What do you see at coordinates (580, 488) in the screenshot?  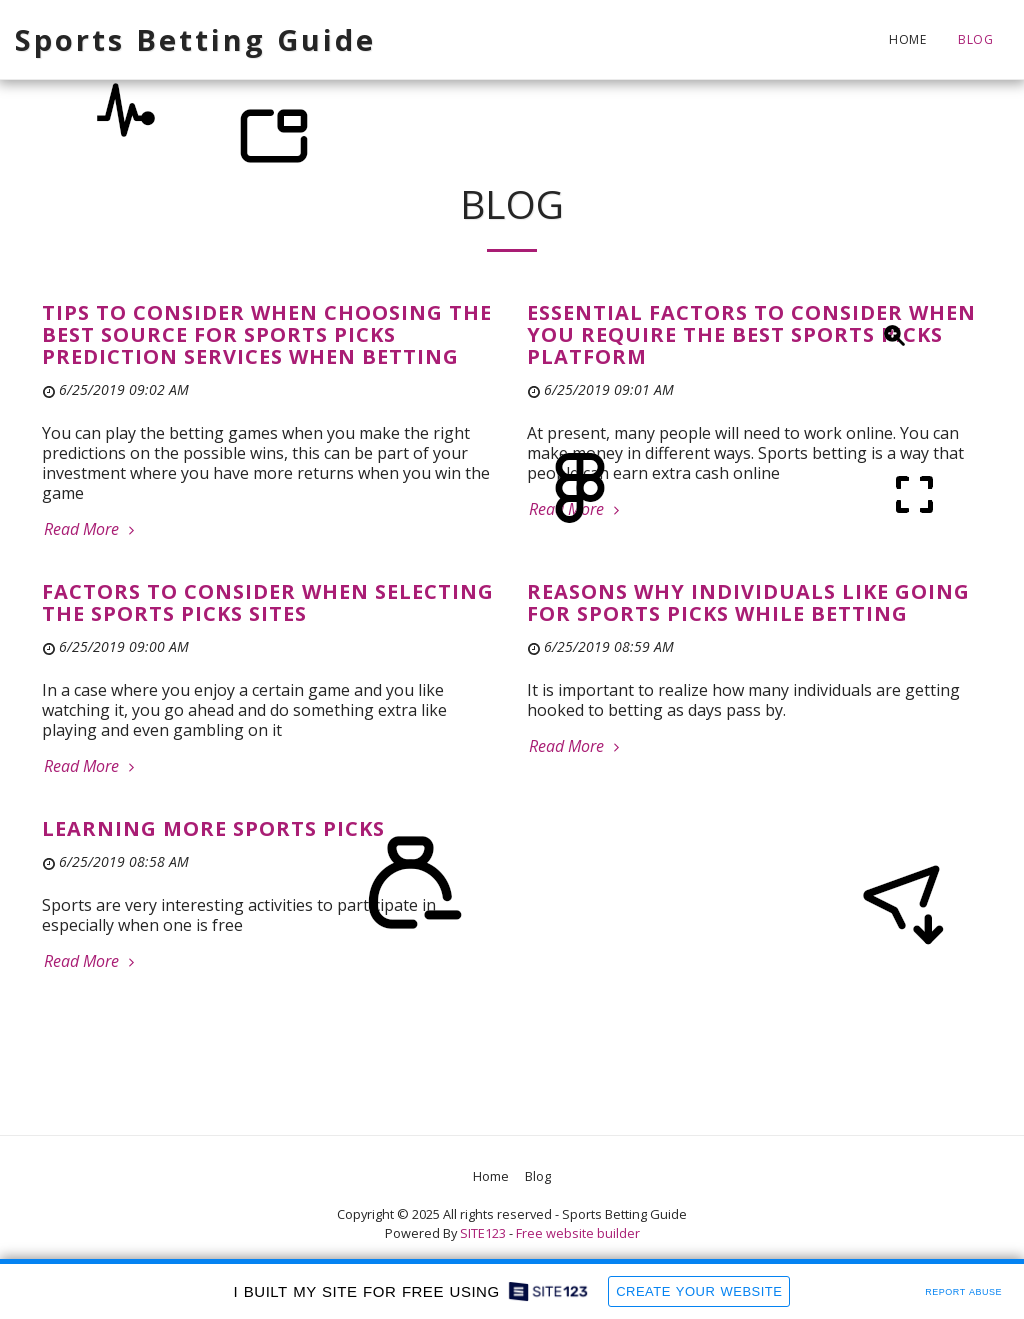 I see `open figma design file` at bounding box center [580, 488].